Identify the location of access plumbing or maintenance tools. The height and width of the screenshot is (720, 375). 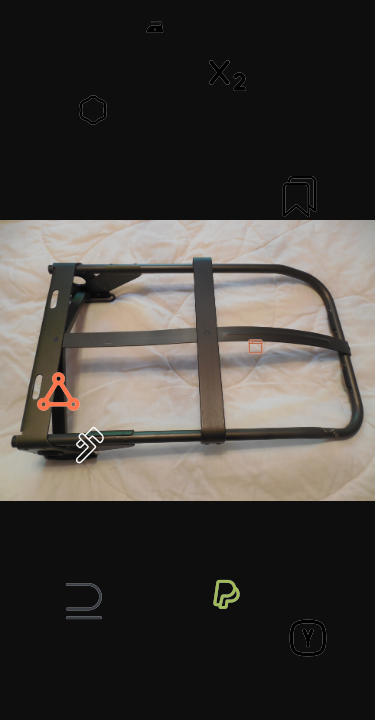
(88, 445).